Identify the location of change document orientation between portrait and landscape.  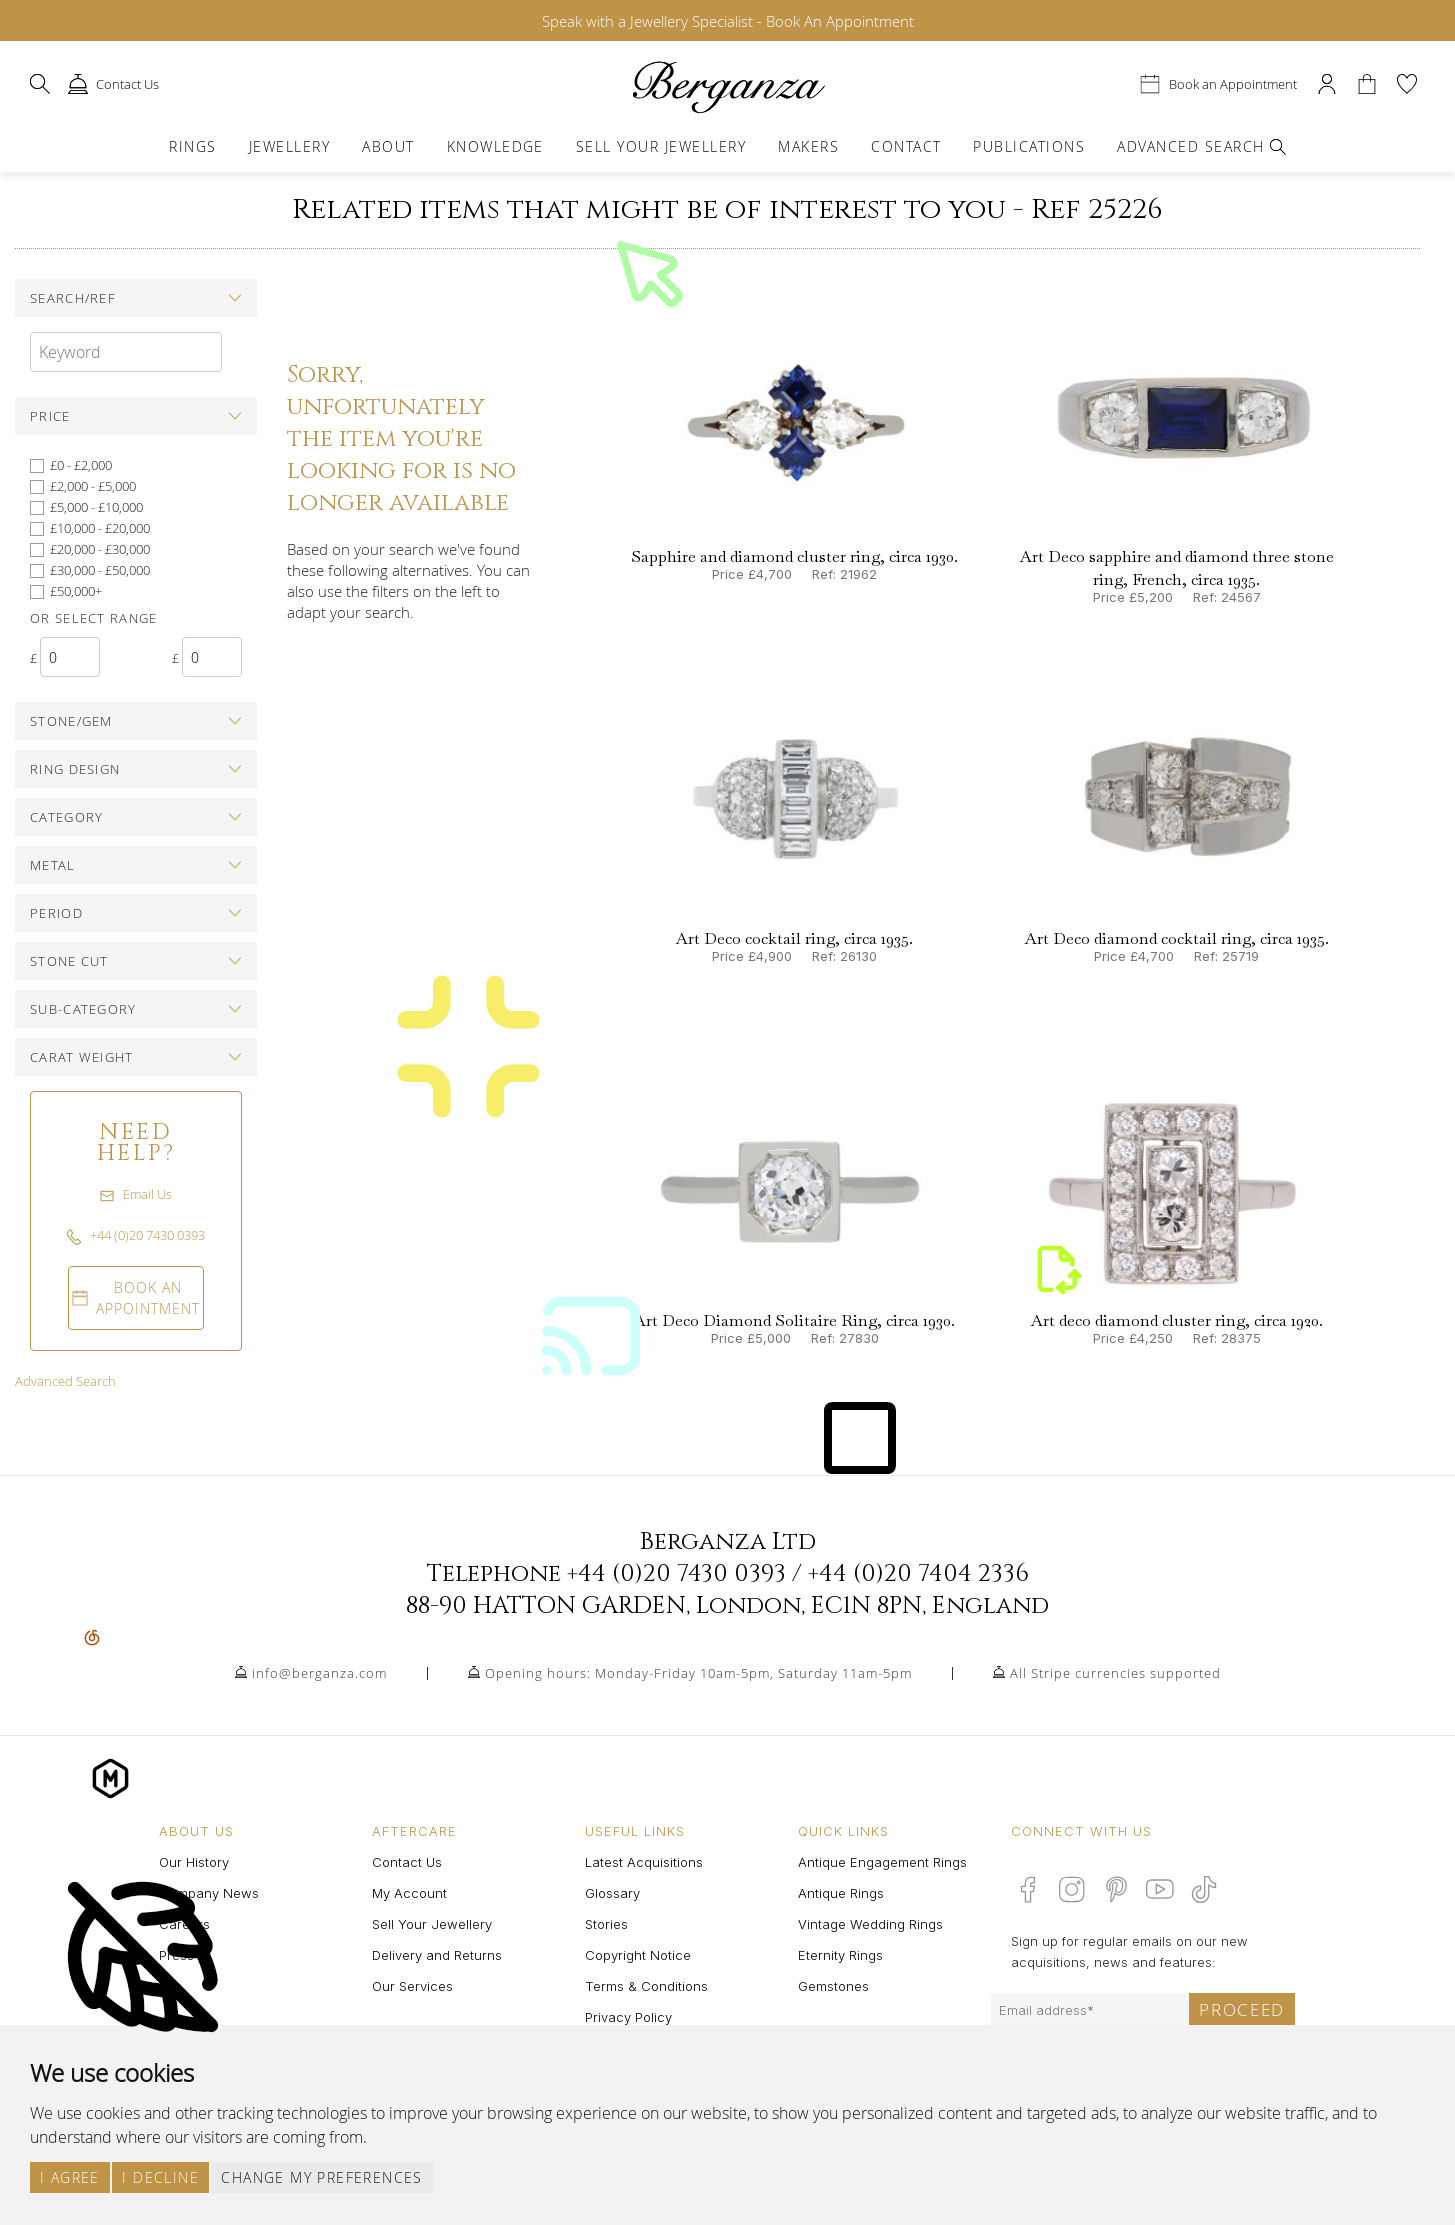
(1056, 1269).